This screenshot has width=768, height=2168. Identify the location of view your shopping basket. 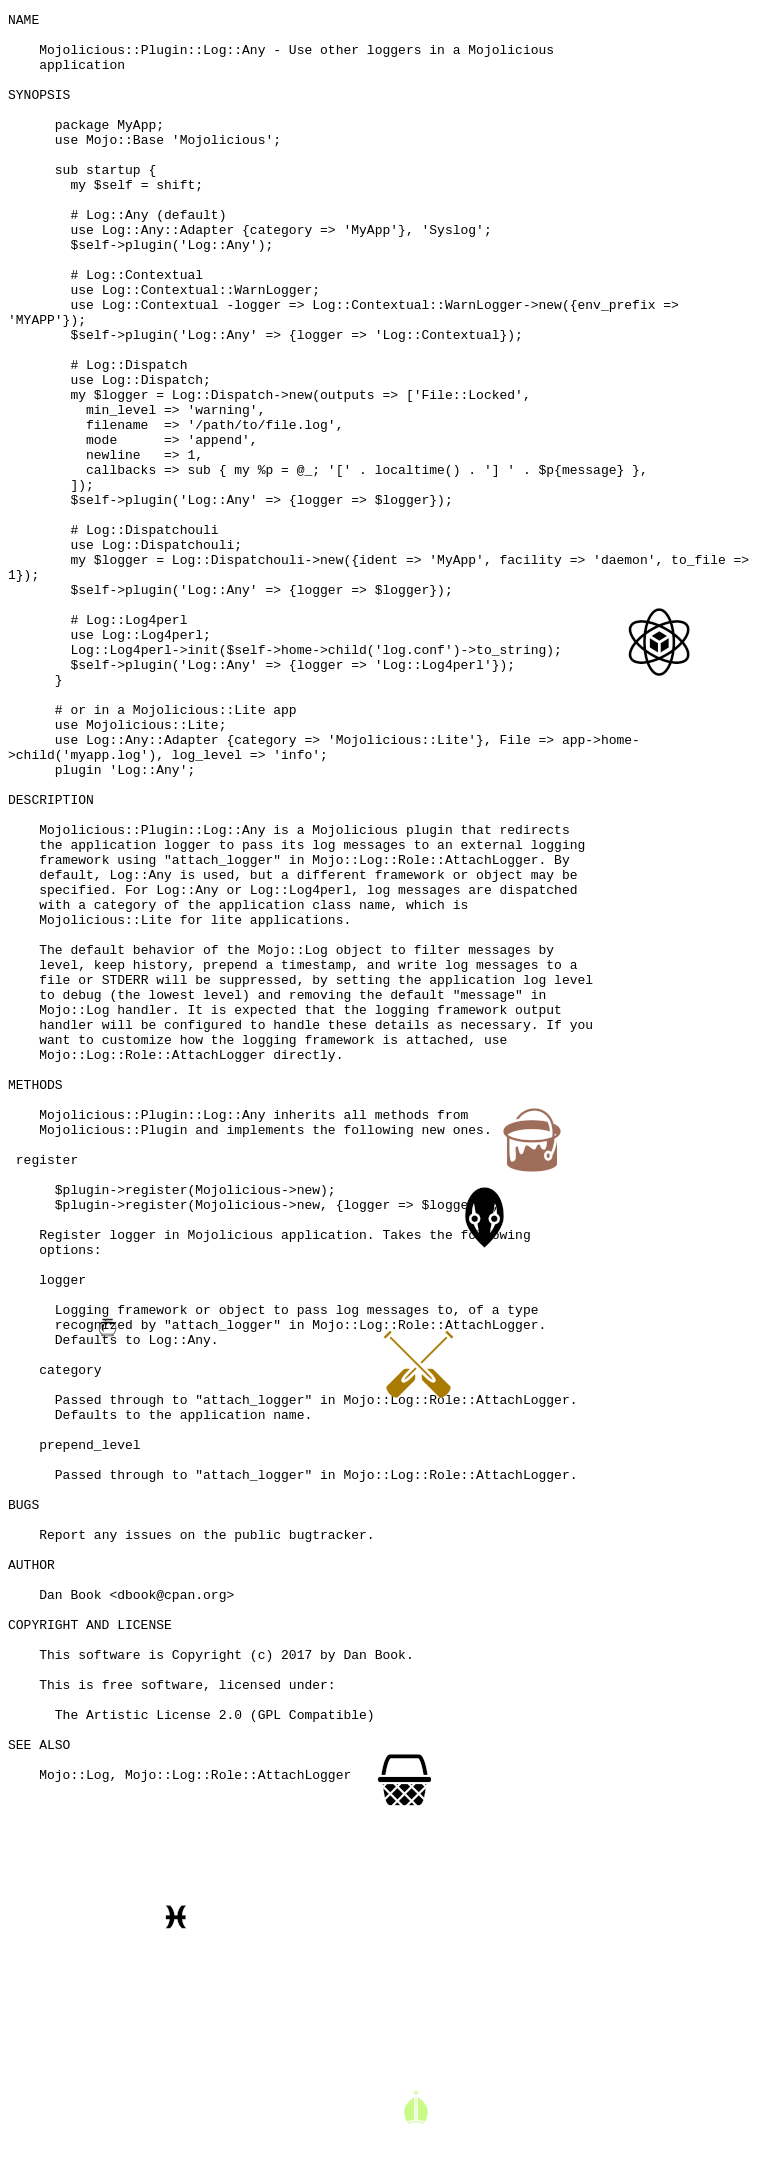
(404, 1779).